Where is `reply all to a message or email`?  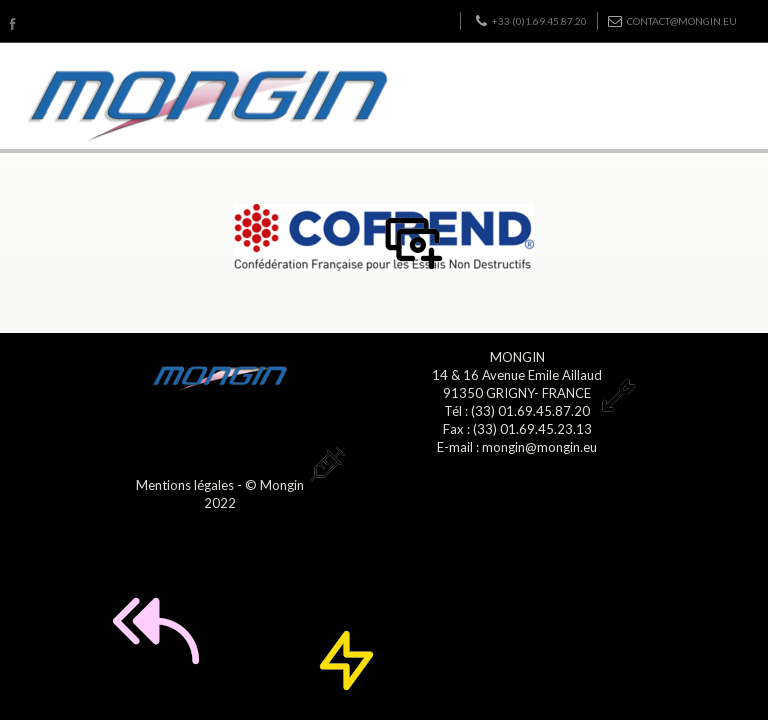
reply all to a message or email is located at coordinates (156, 631).